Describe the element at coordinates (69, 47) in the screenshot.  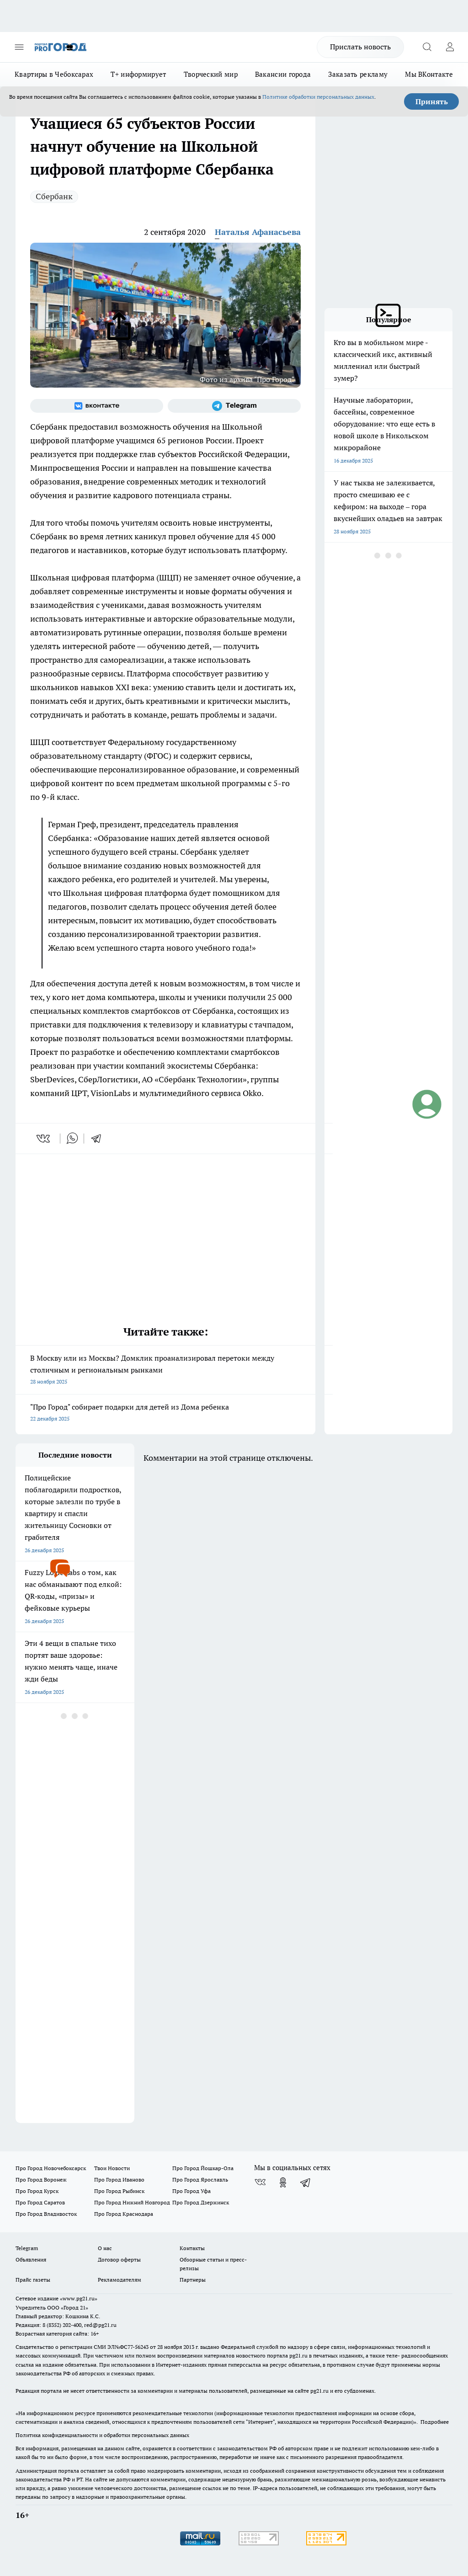
I see `access work or business documents` at that location.